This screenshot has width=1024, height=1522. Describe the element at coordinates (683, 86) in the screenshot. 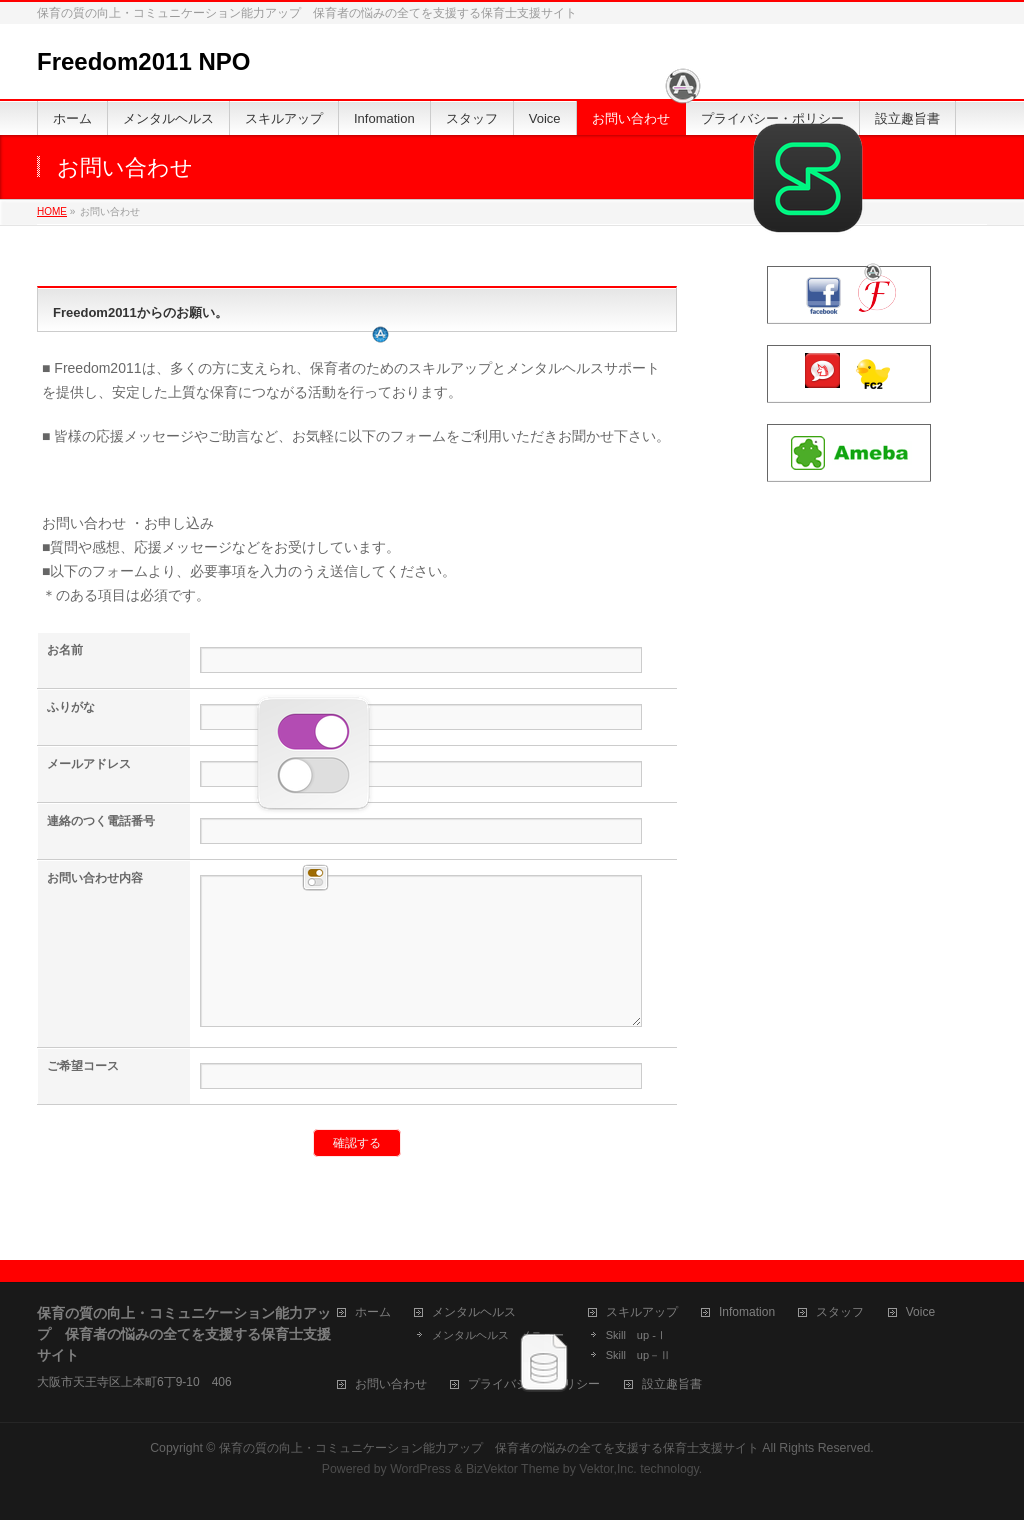

I see `check for available software updates` at that location.